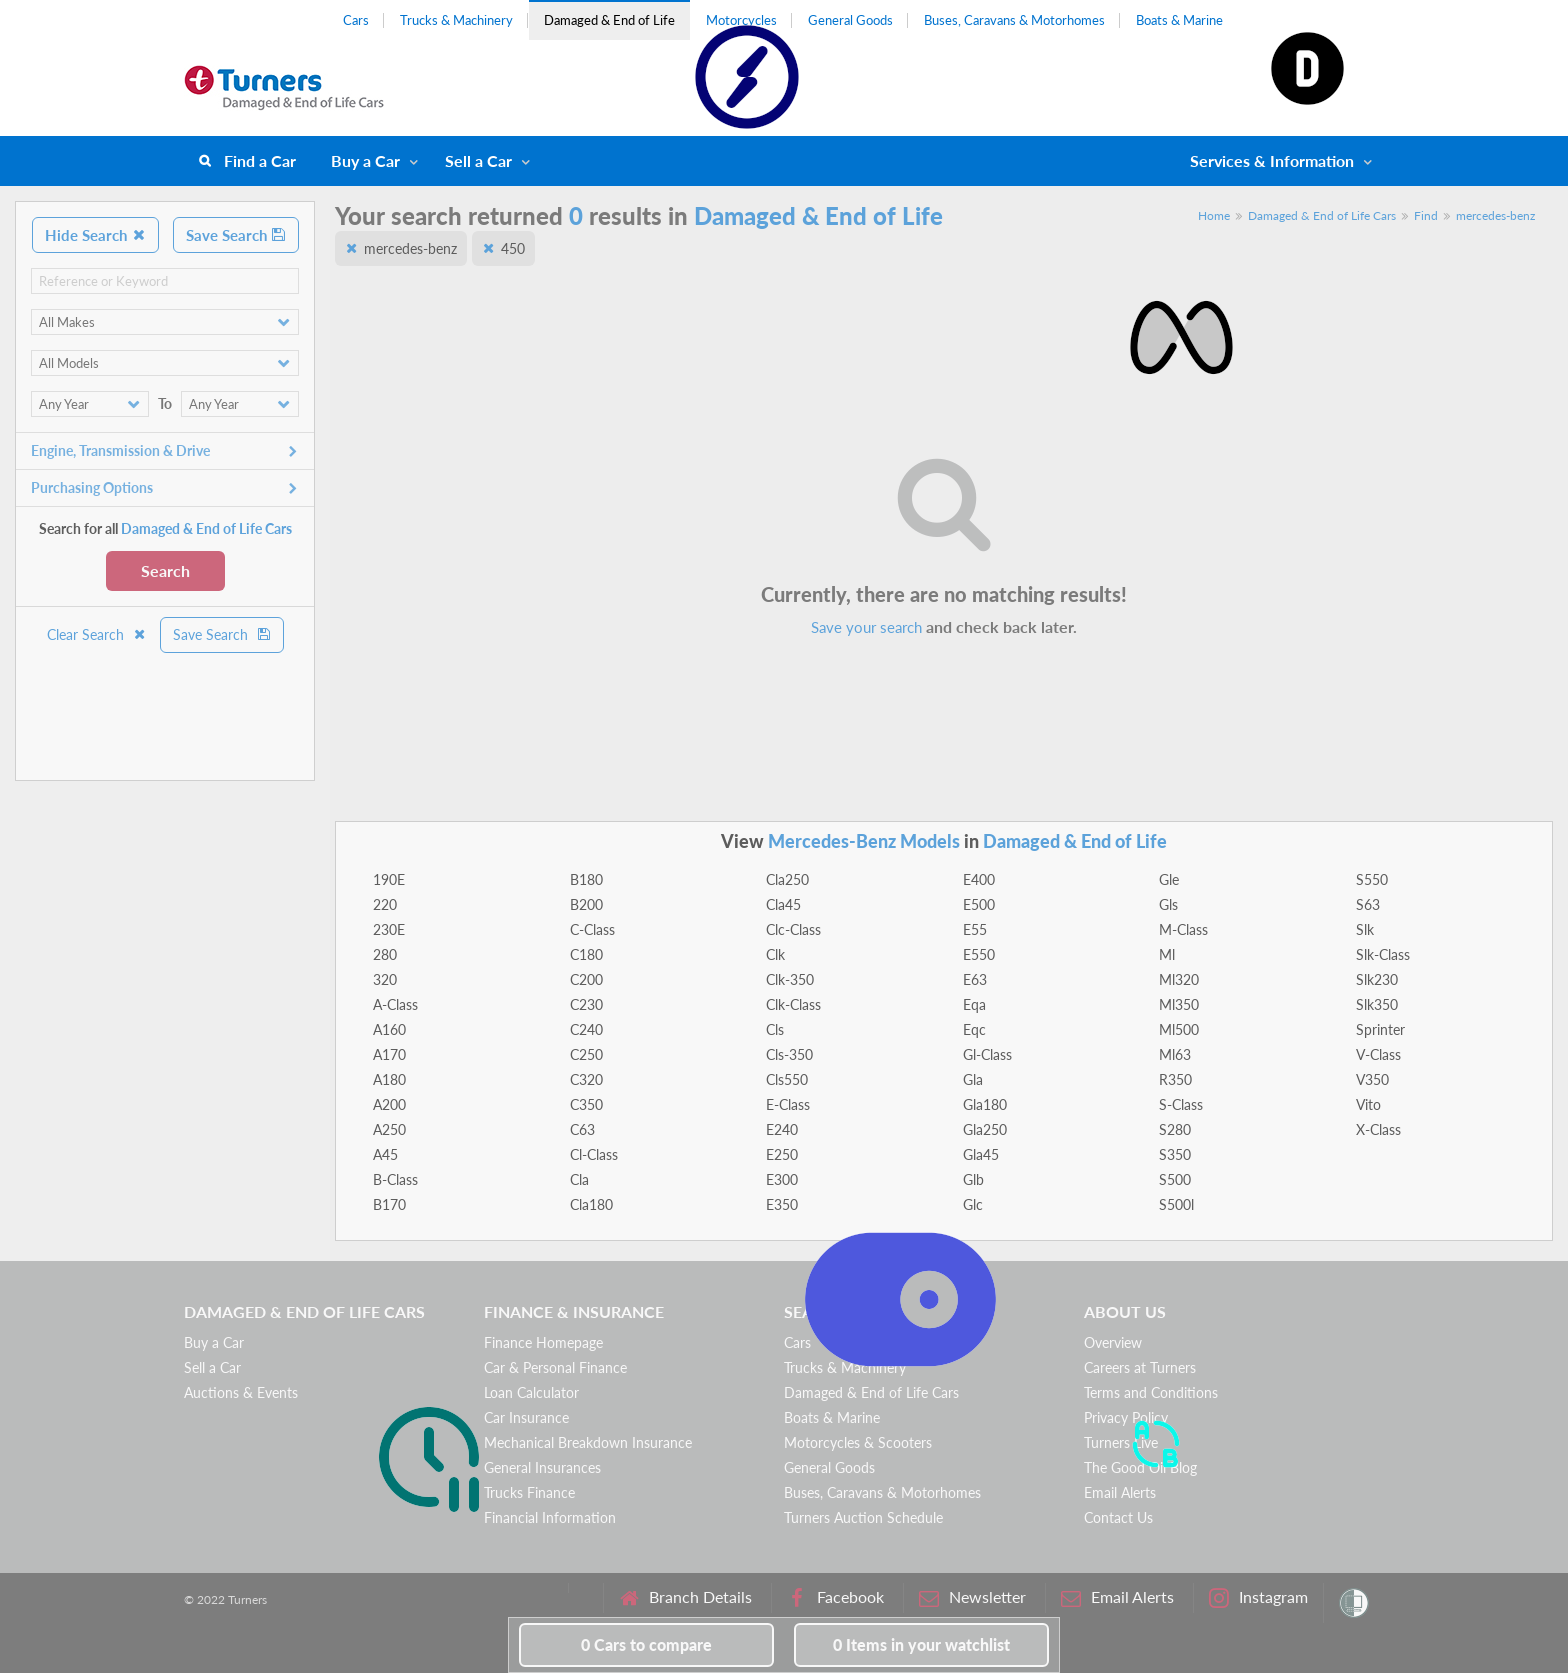 Image resolution: width=1568 pixels, height=1673 pixels. Describe the element at coordinates (1156, 1444) in the screenshot. I see `switch between option A and option B` at that location.